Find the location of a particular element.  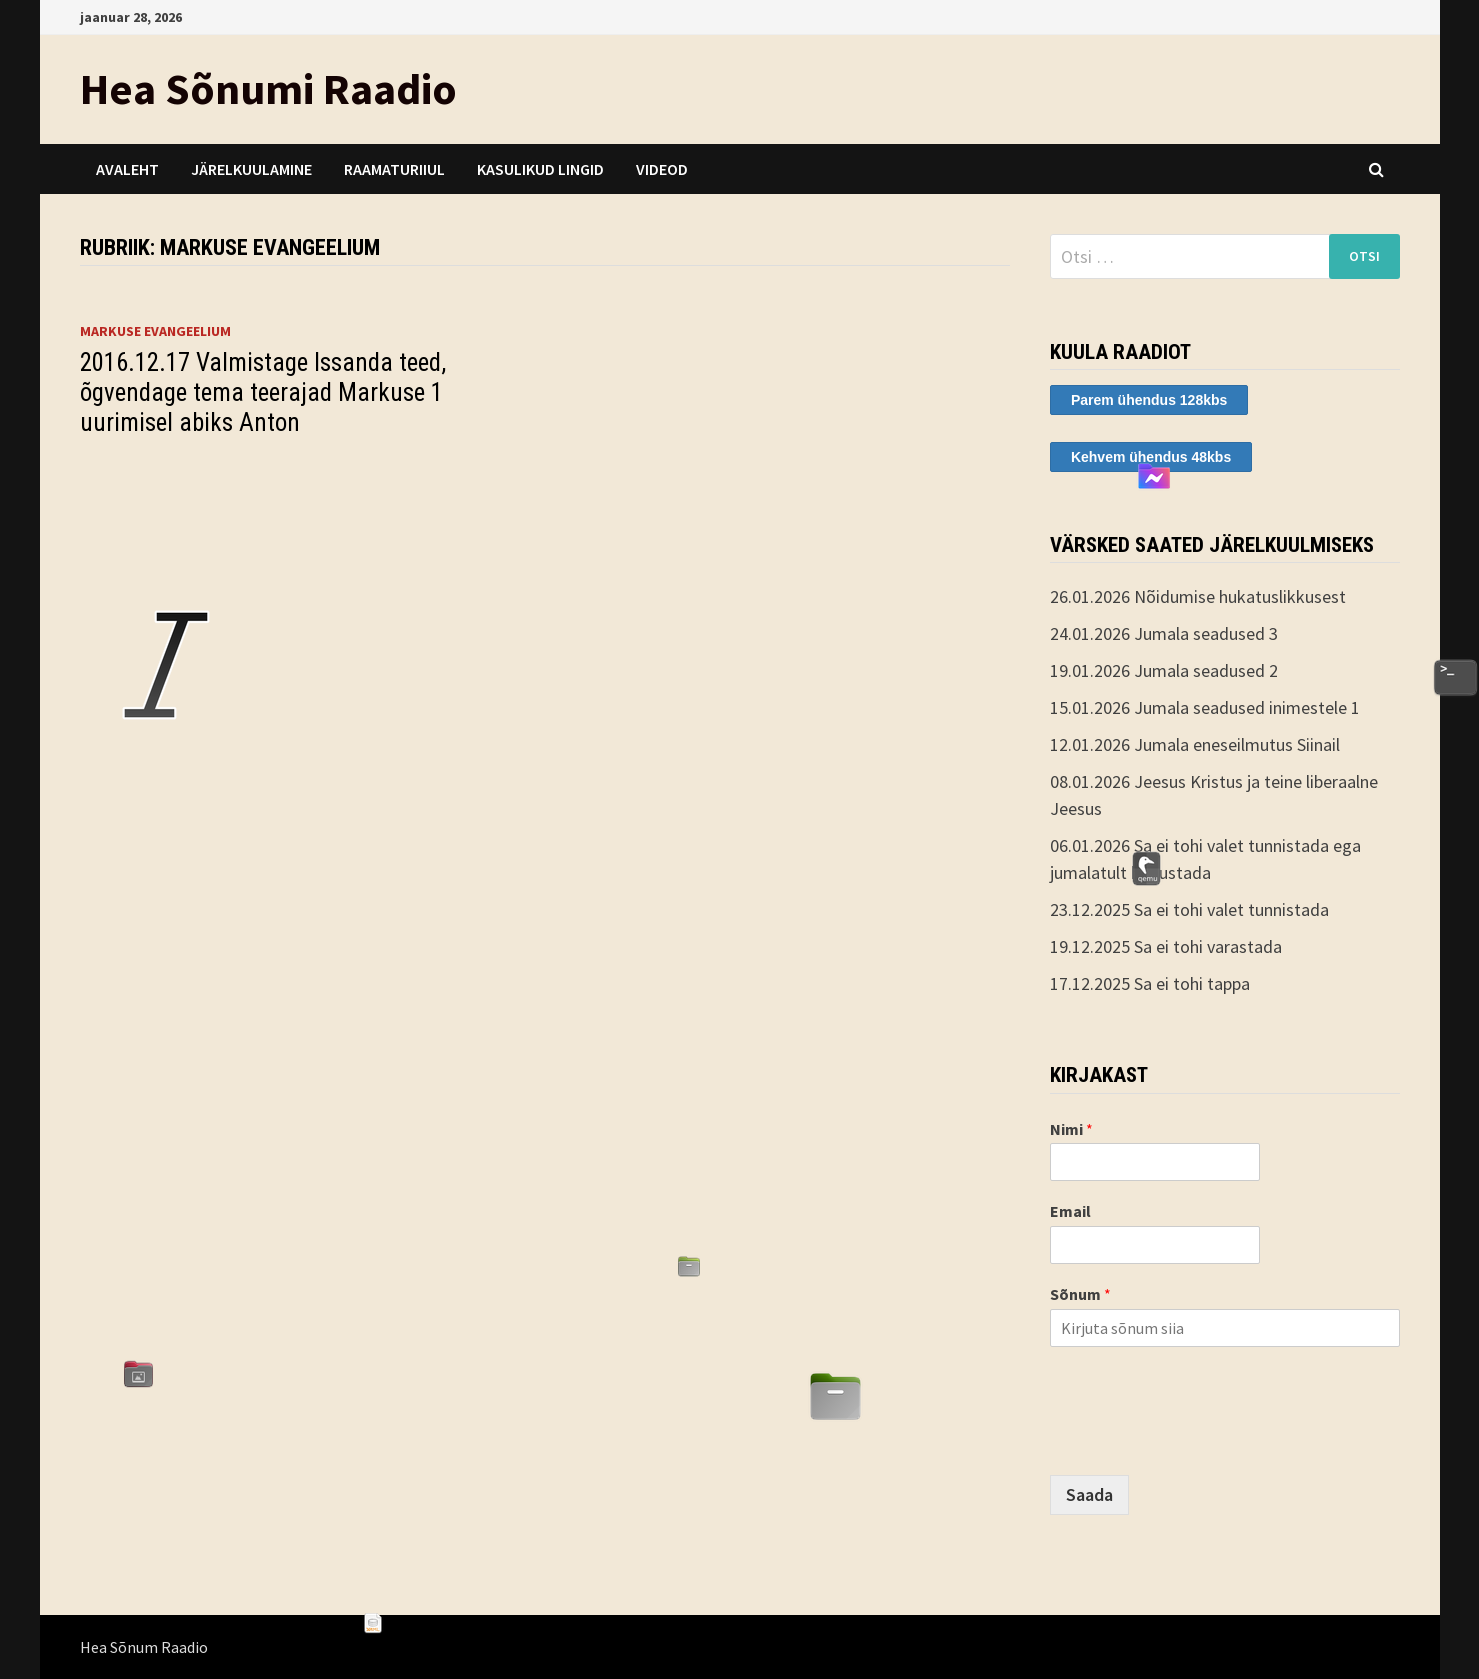

open file manager application is located at coordinates (835, 1396).